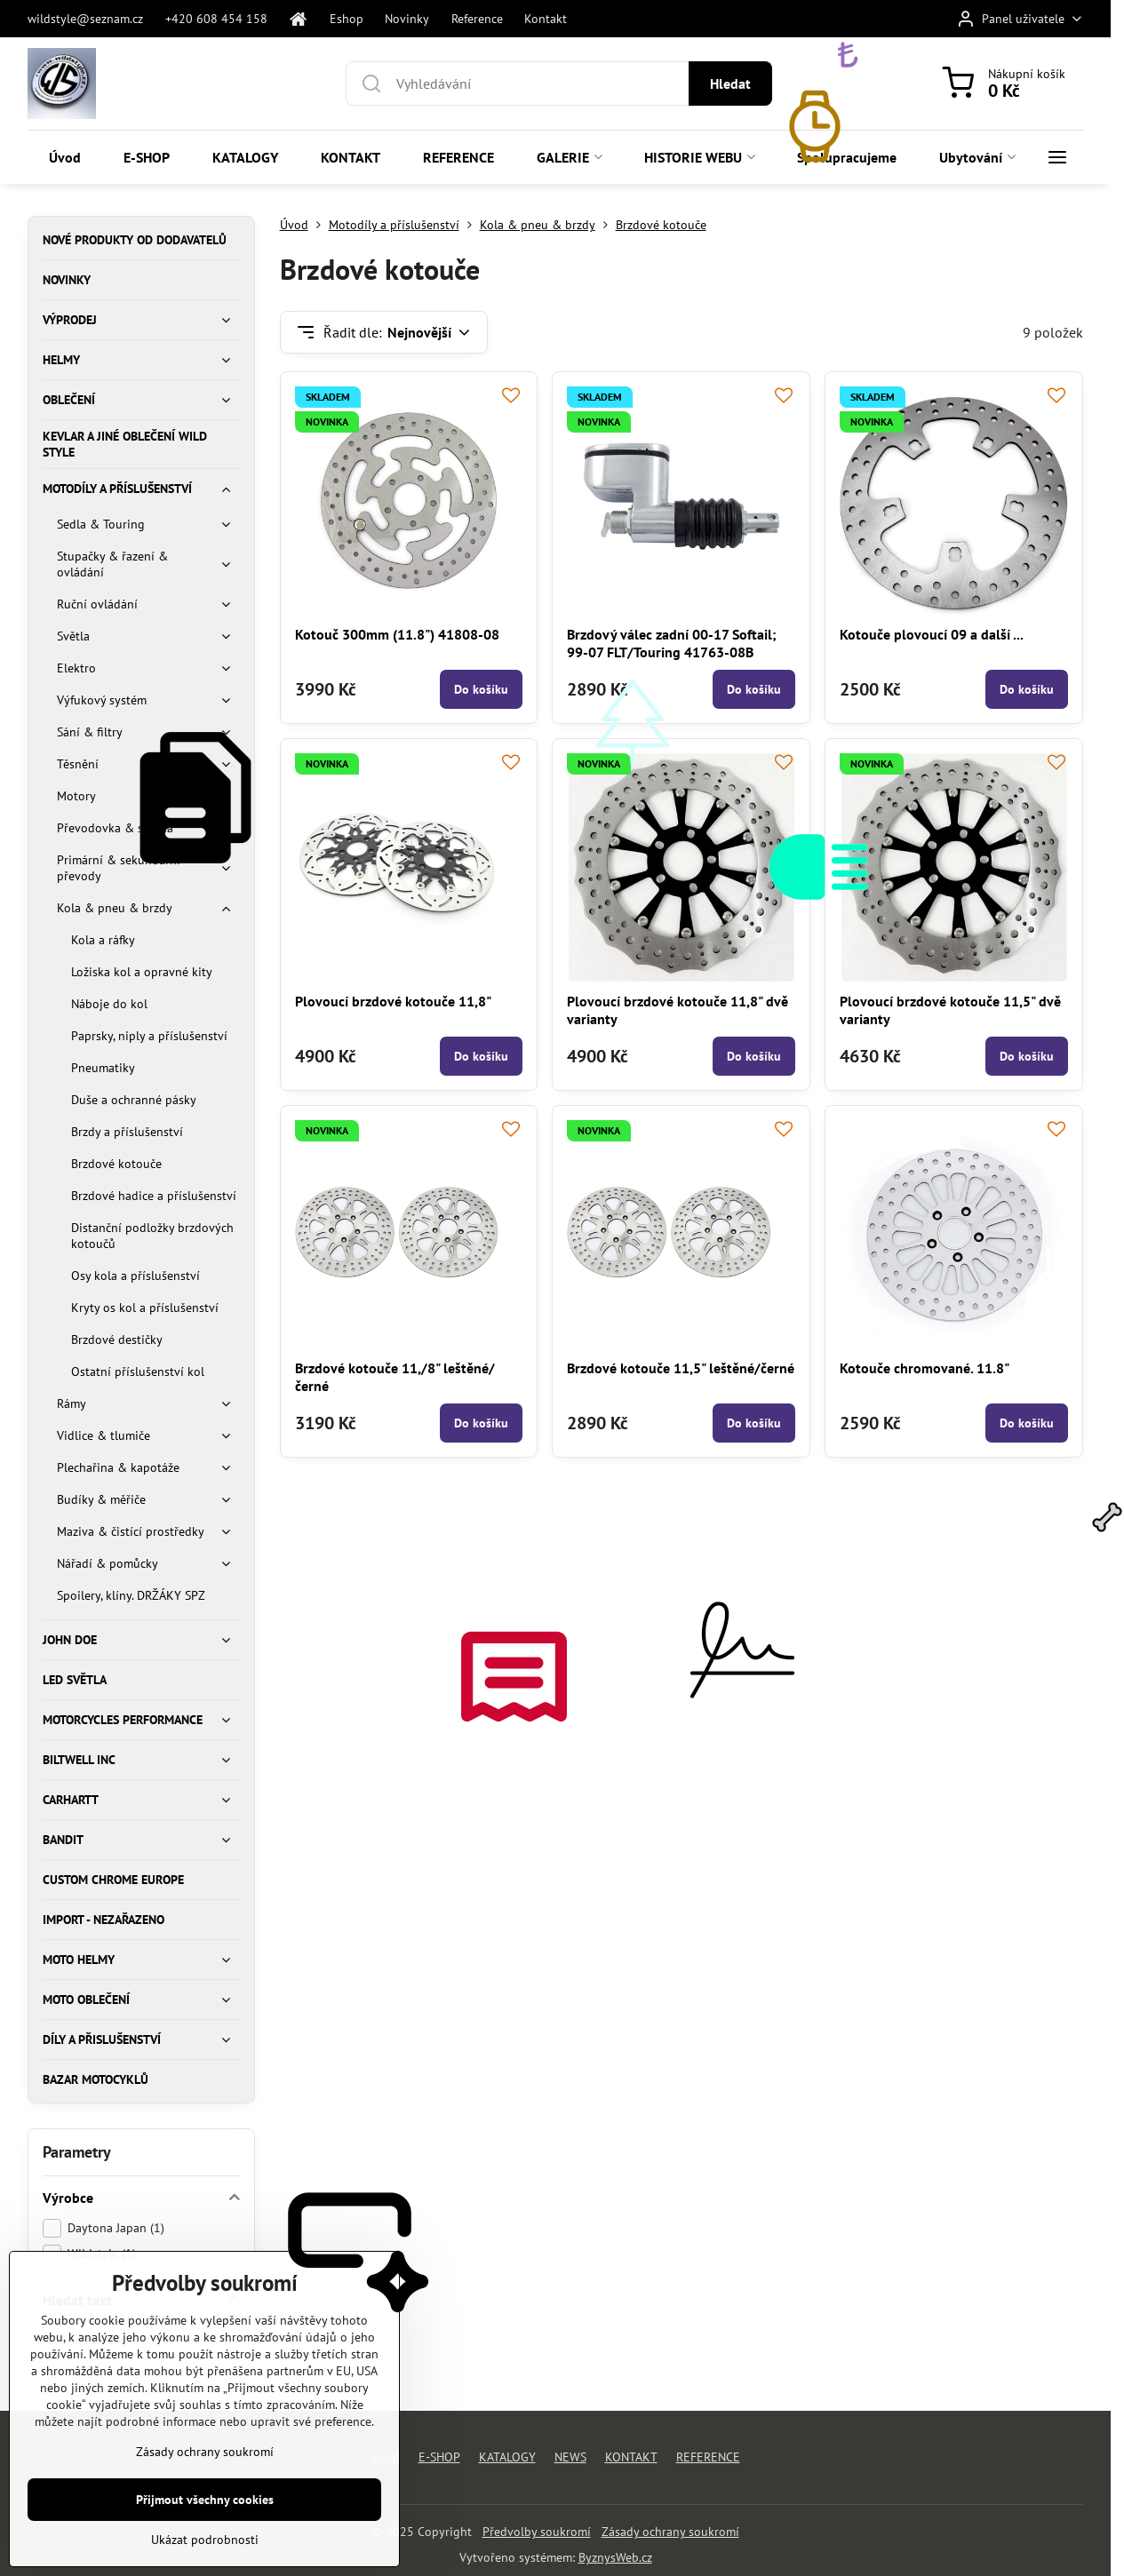 The image size is (1124, 2576). I want to click on access pet-related features or settings, so click(1107, 1517).